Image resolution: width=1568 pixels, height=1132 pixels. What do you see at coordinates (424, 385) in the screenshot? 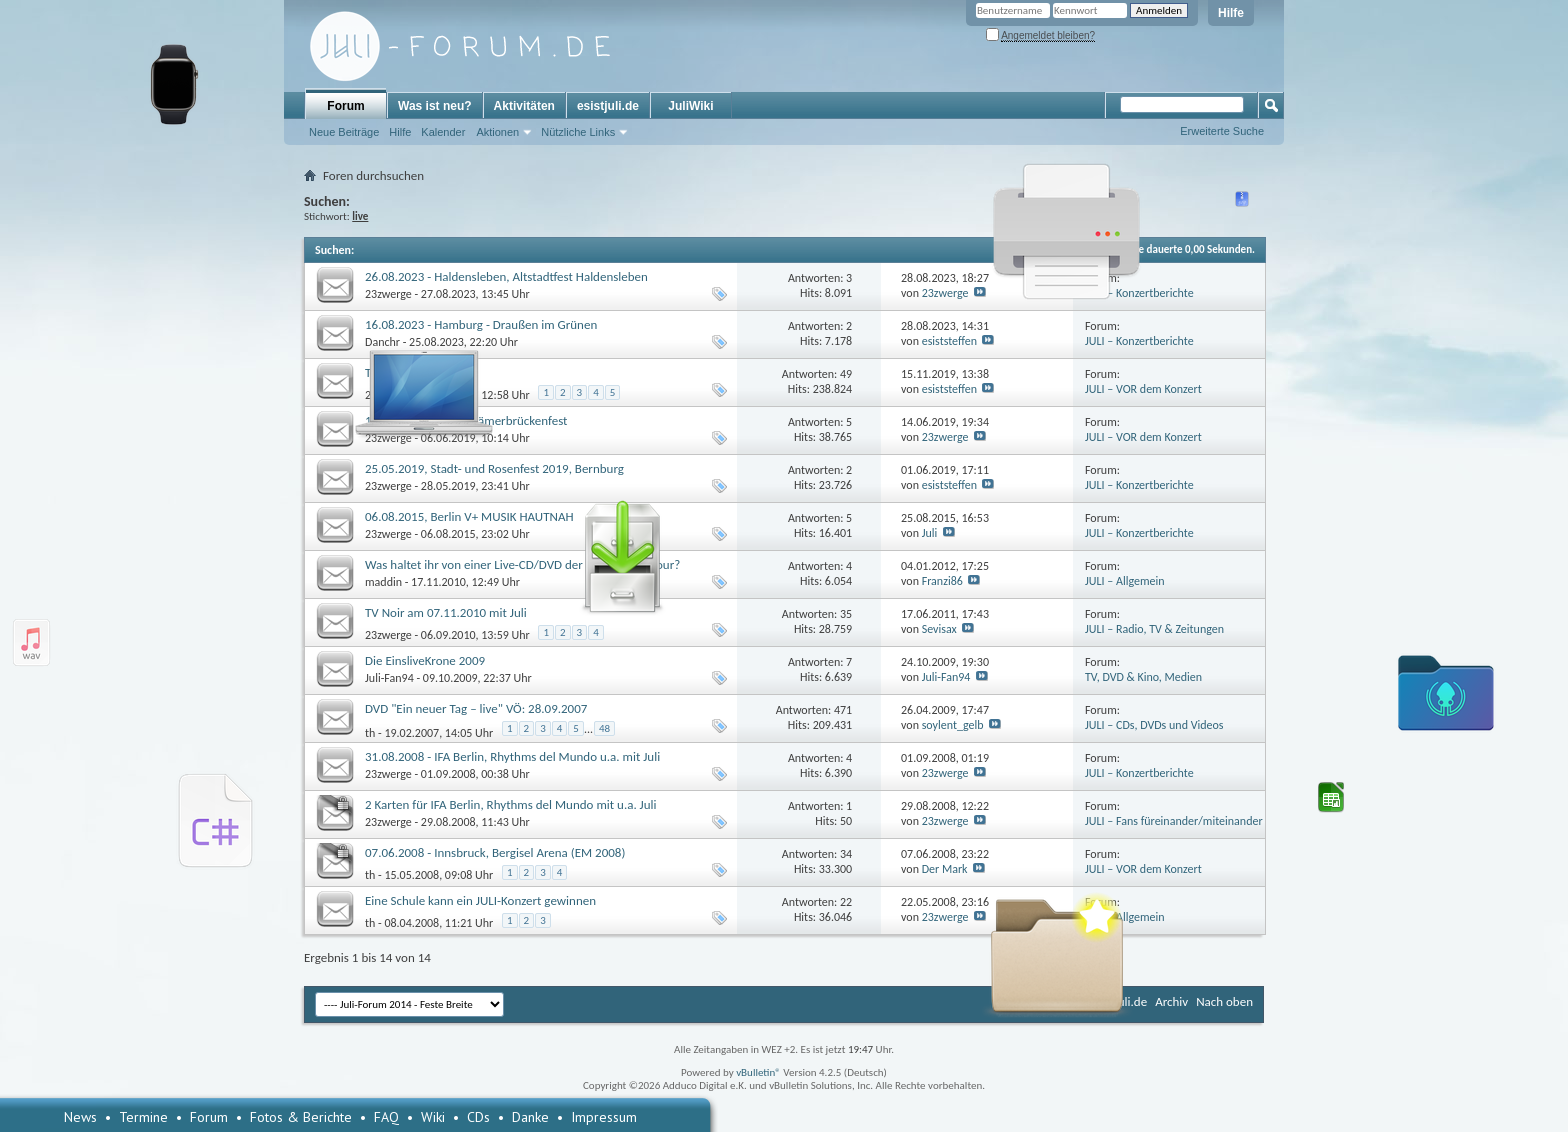
I see `represents a powerbook g4 12-inch laptop device` at bounding box center [424, 385].